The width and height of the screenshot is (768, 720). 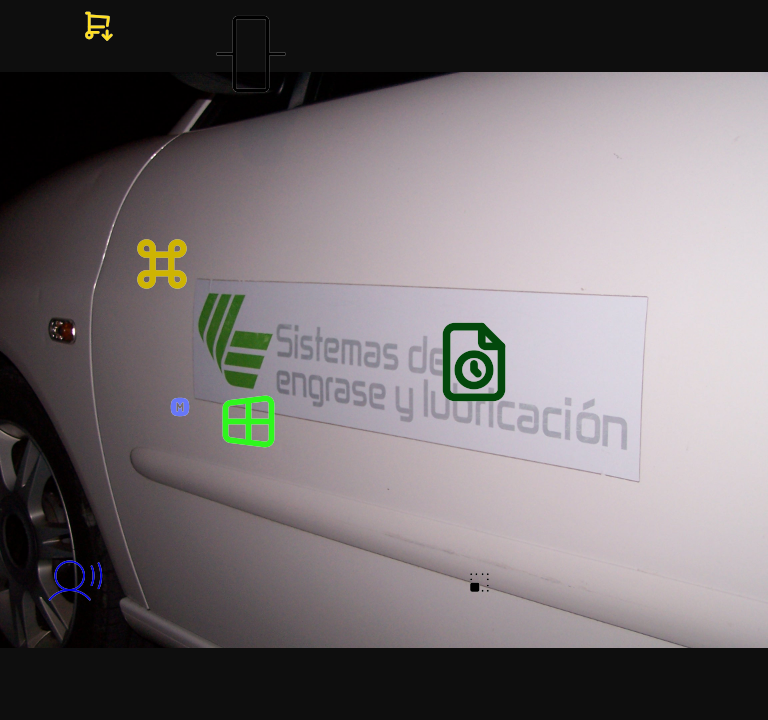 I want to click on access menu or main navigation, so click(x=180, y=407).